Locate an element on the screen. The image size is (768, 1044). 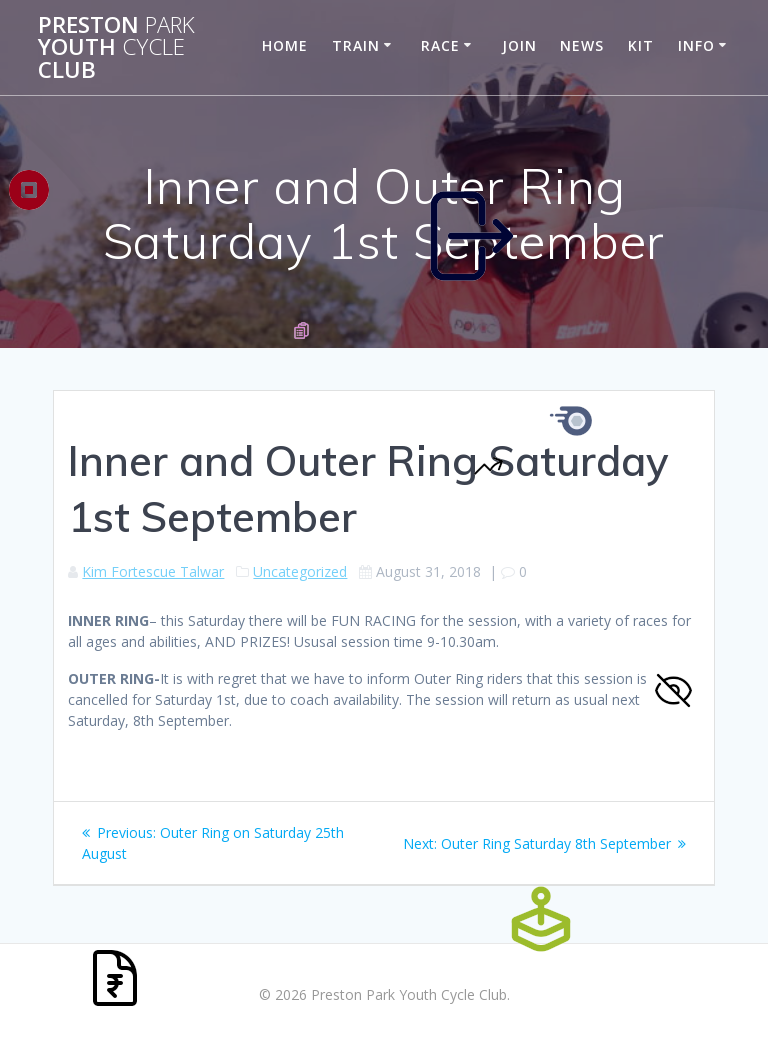
open apple arcade gaming service is located at coordinates (541, 919).